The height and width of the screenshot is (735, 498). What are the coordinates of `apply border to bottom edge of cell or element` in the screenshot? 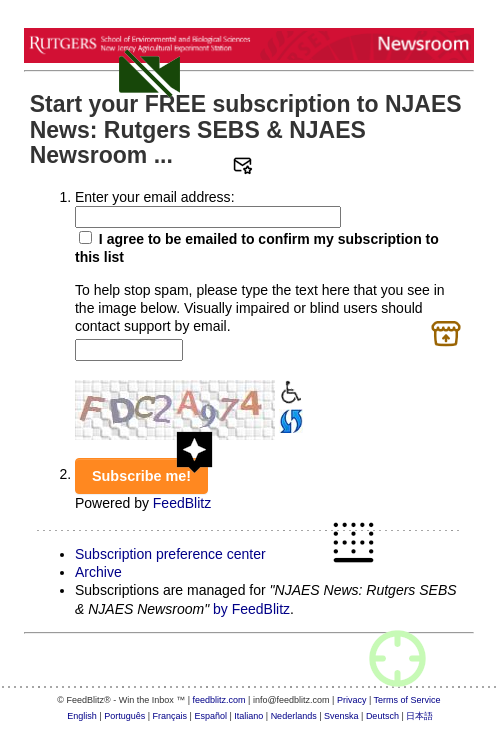 It's located at (353, 542).